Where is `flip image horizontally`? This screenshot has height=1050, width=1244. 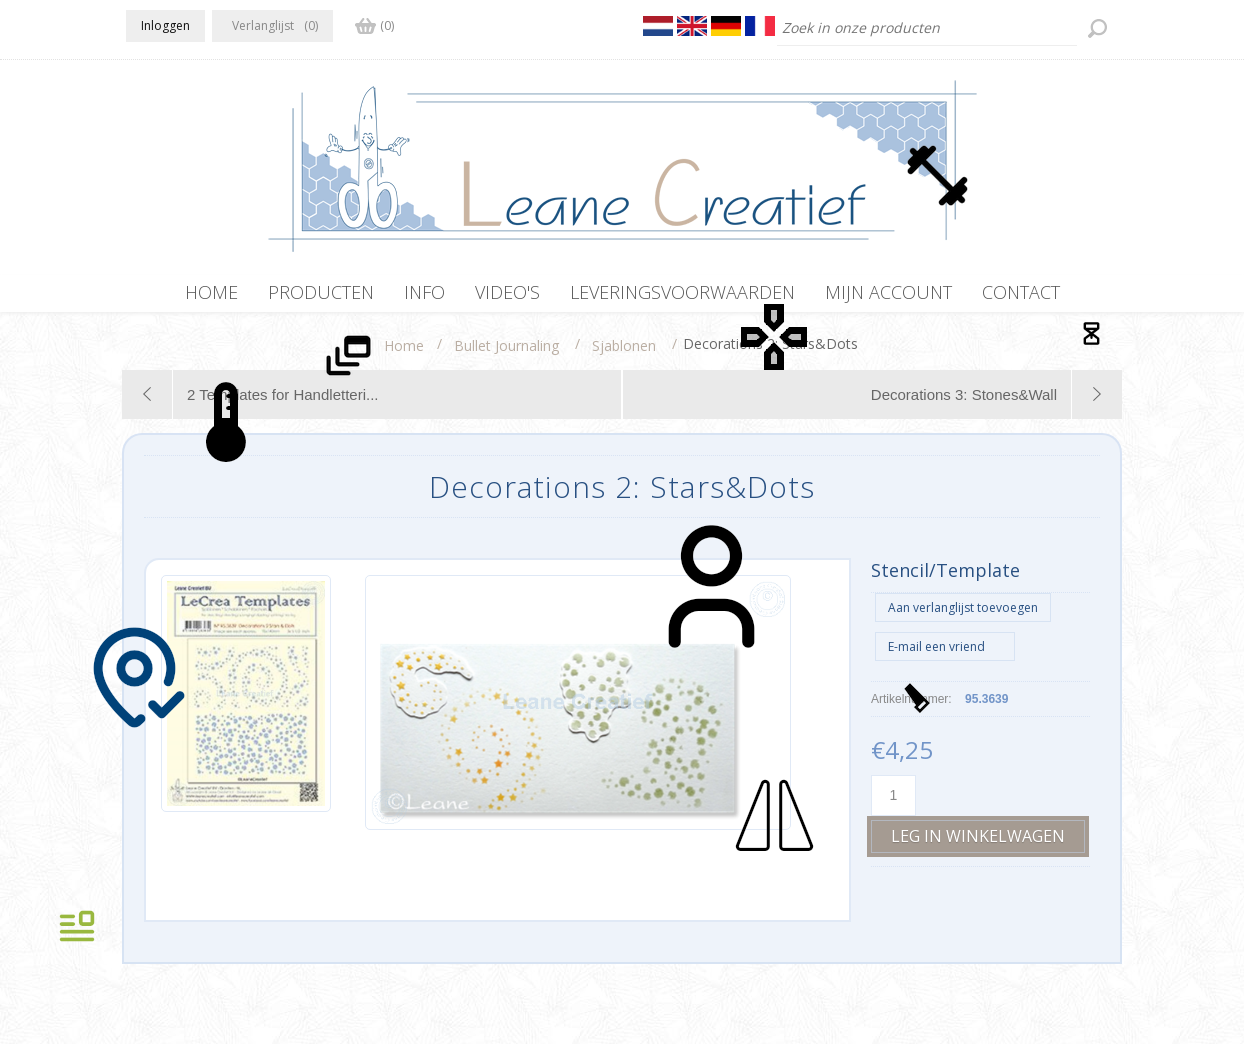
flip image horizontally is located at coordinates (774, 818).